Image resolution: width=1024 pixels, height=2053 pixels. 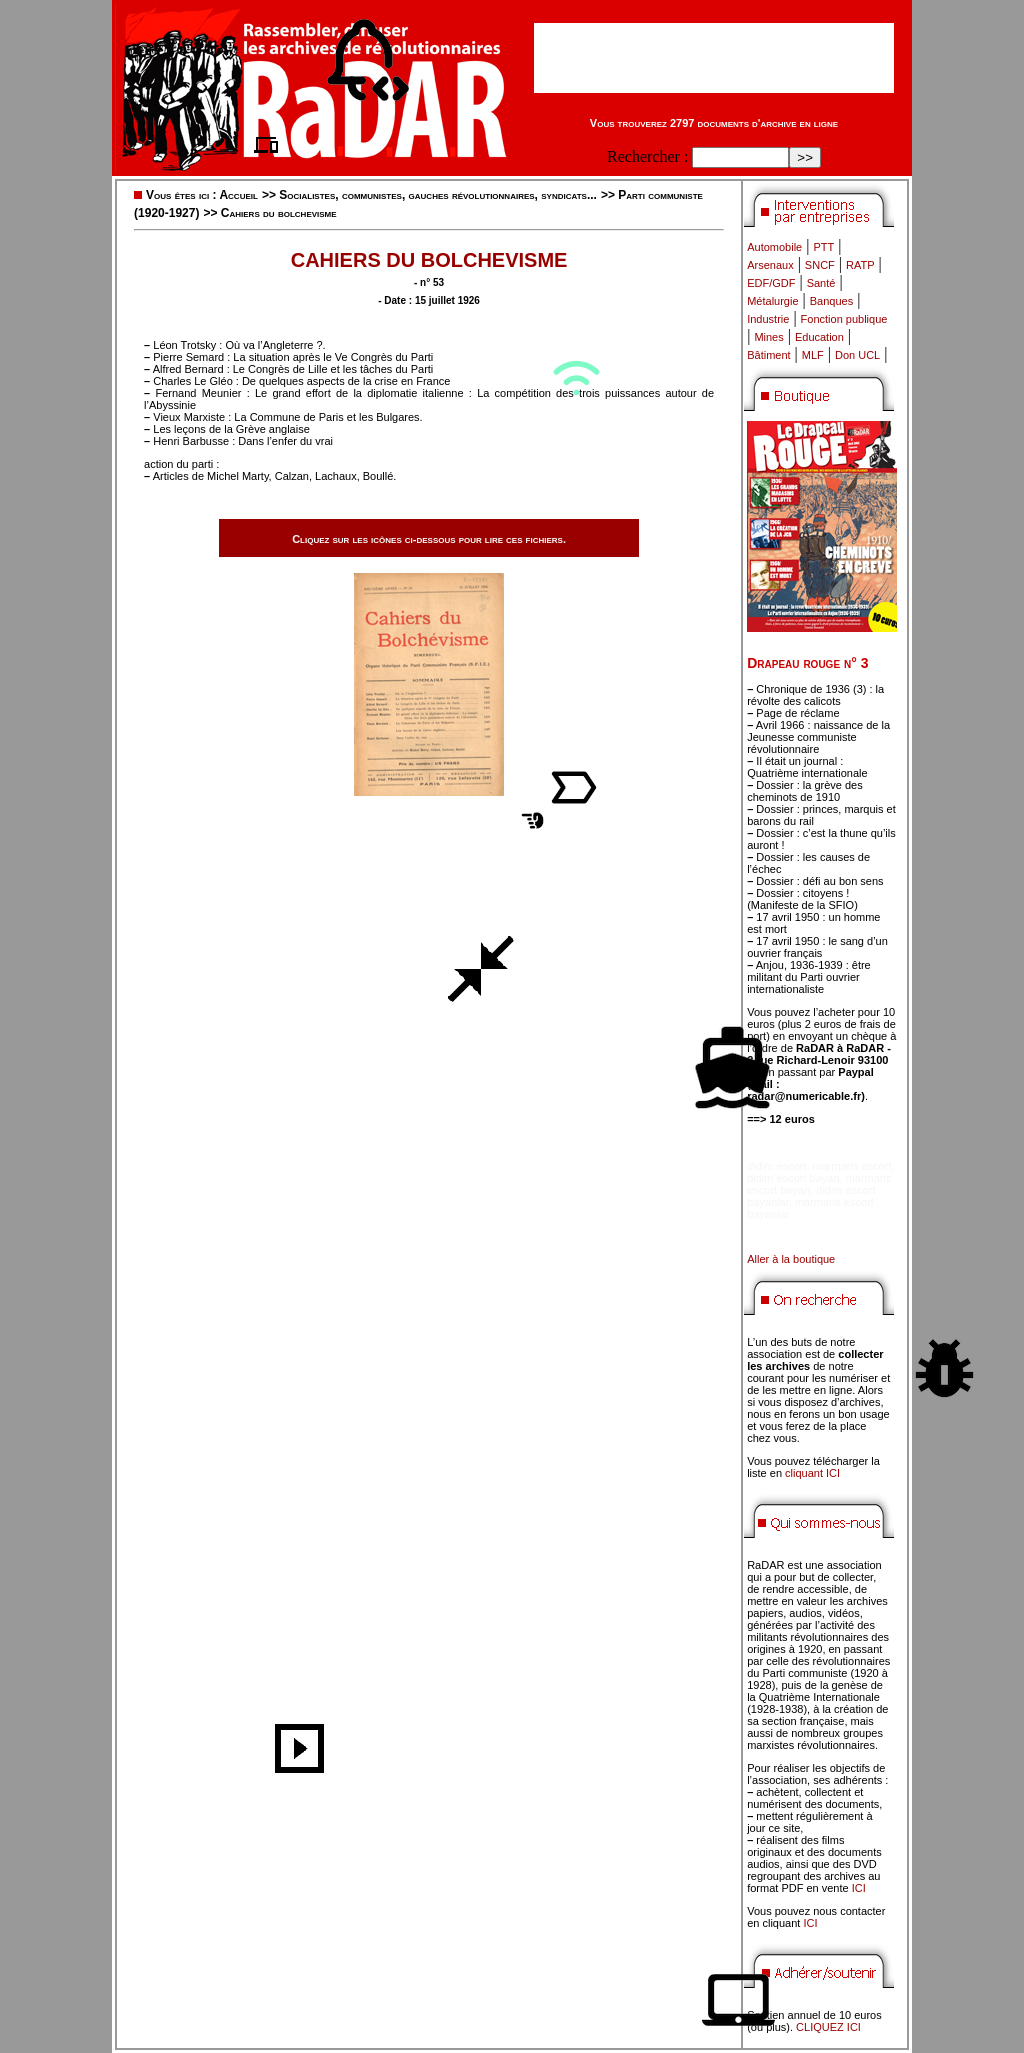 I want to click on configure notification settings via code, so click(x=364, y=60).